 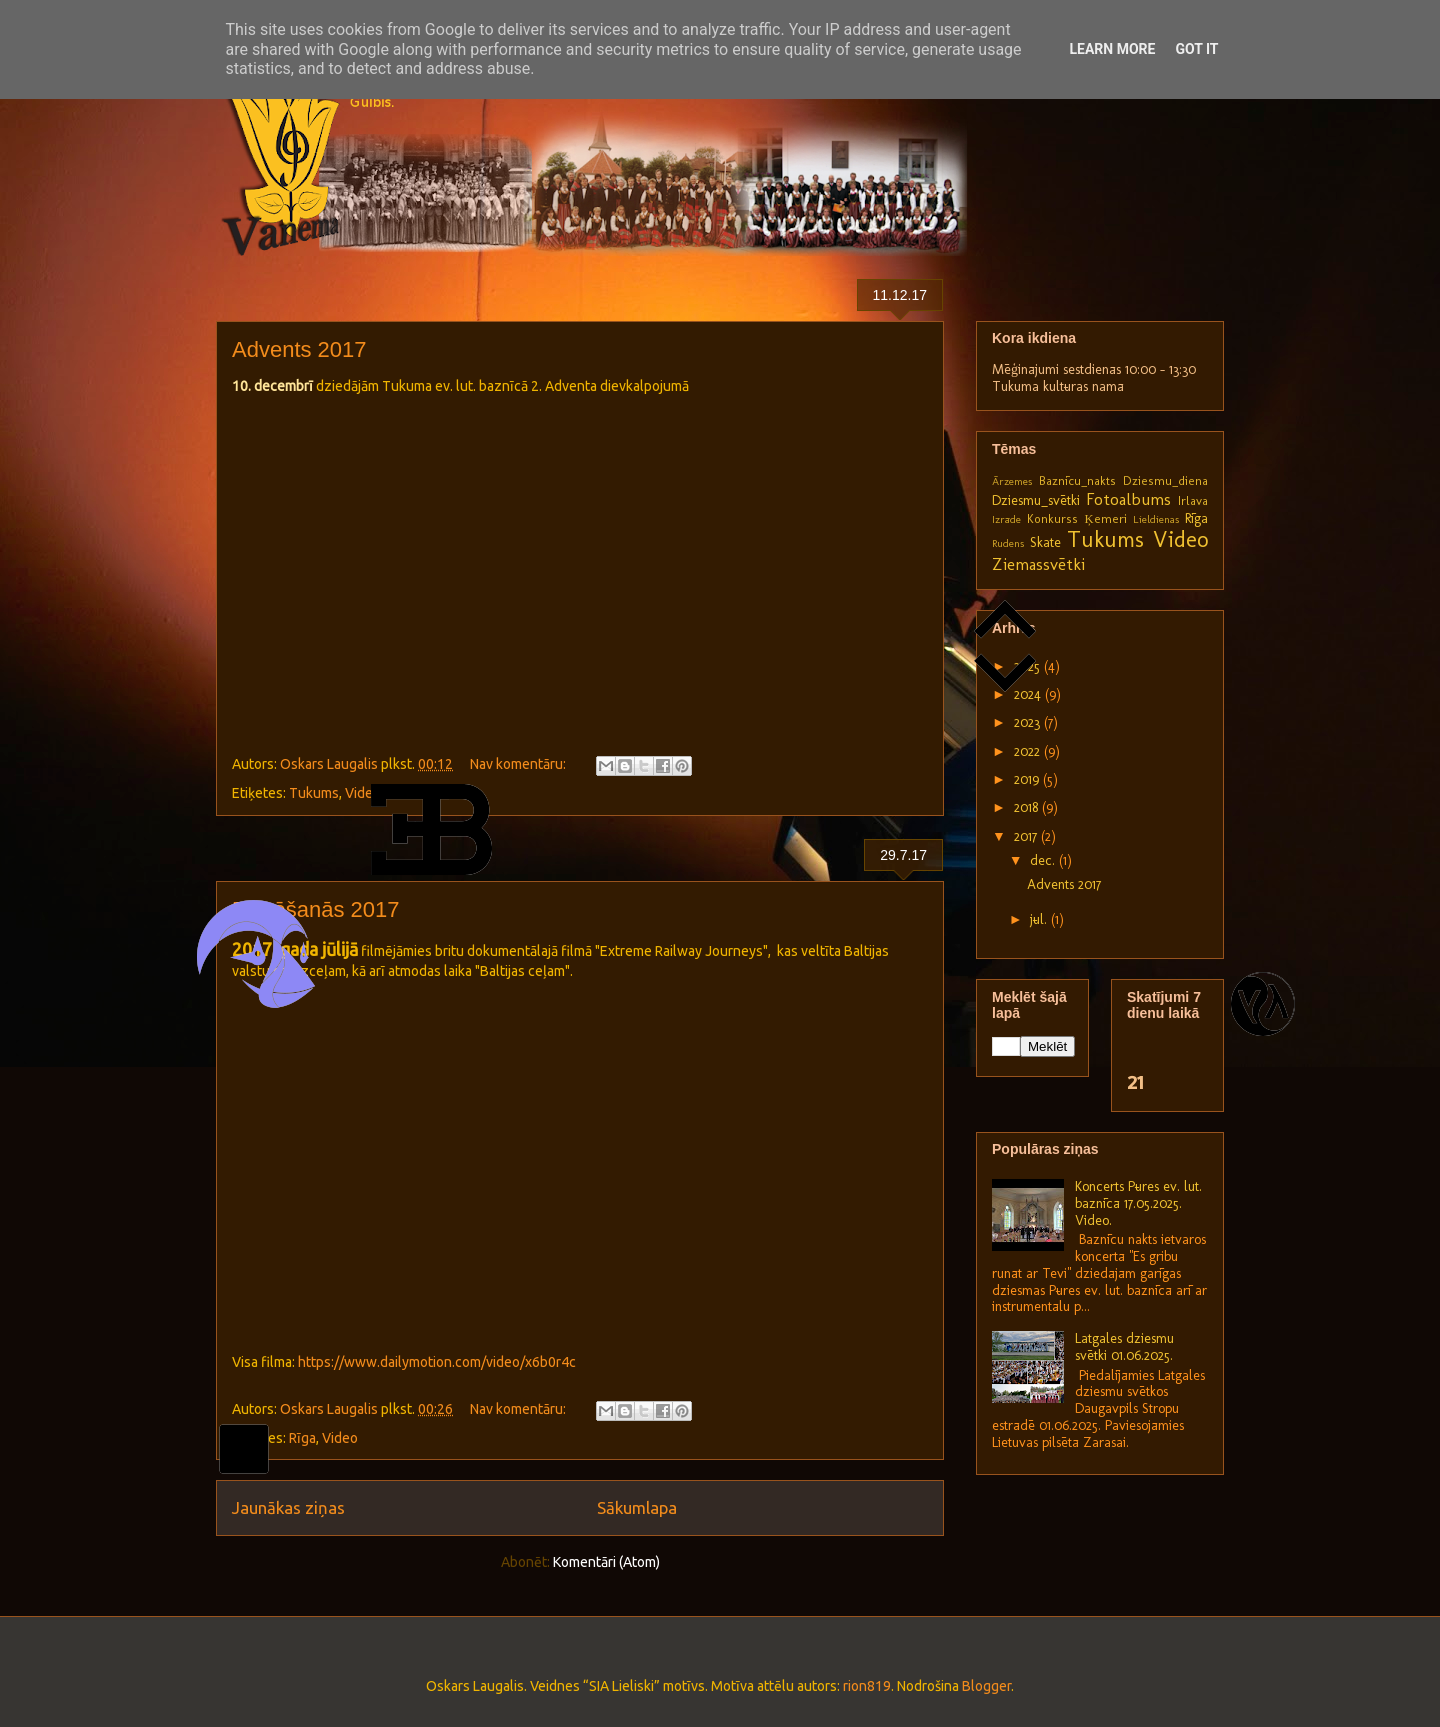 I want to click on stop media playback, so click(x=244, y=1449).